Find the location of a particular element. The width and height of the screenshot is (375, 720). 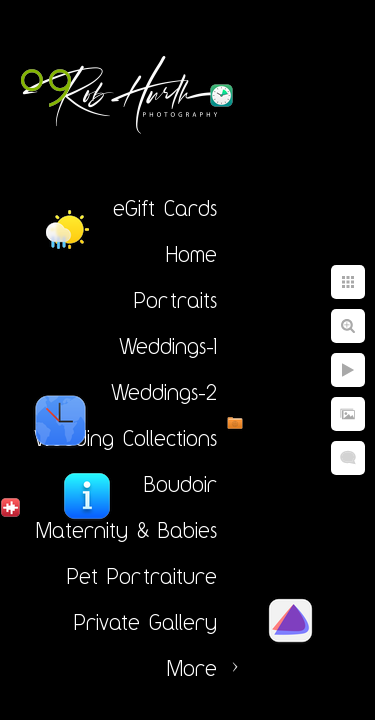

indicates punctuation input mode is active in fcitx is located at coordinates (46, 88).